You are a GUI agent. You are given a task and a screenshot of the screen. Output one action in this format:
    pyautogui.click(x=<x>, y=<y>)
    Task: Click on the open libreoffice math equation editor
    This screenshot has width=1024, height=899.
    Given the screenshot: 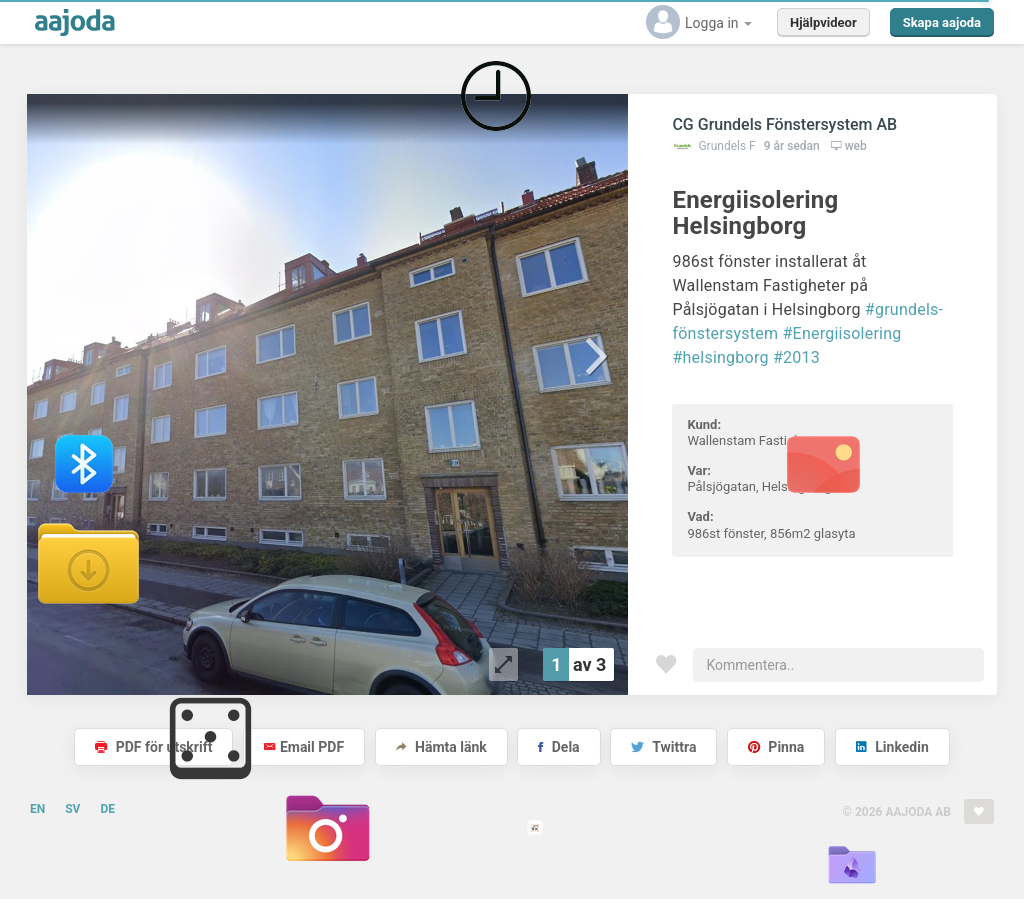 What is the action you would take?
    pyautogui.click(x=535, y=828)
    